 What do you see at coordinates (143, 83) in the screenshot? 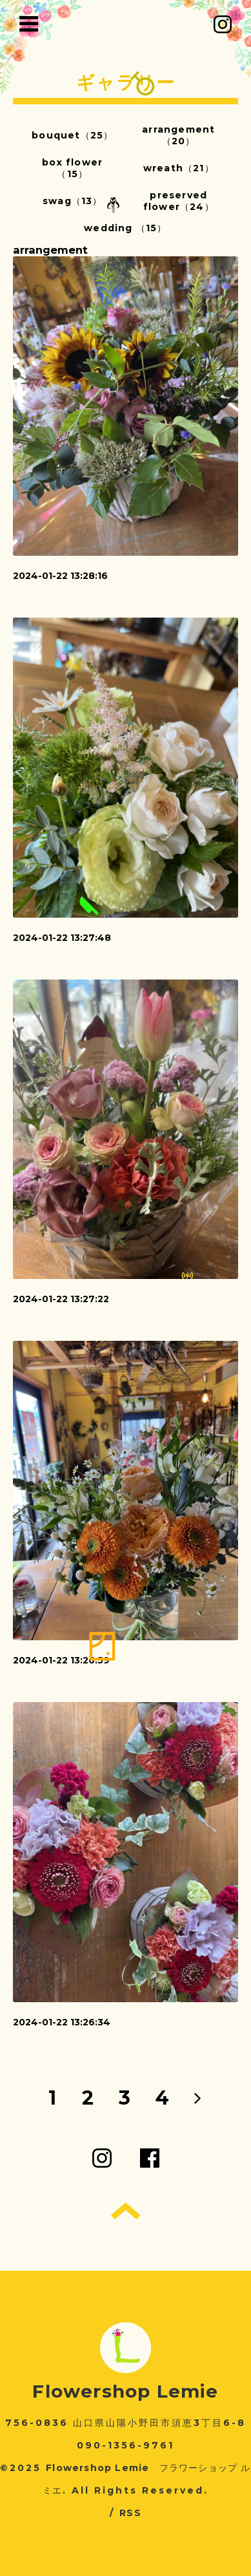
I see `indicates transgender or travesti gender identity` at bounding box center [143, 83].